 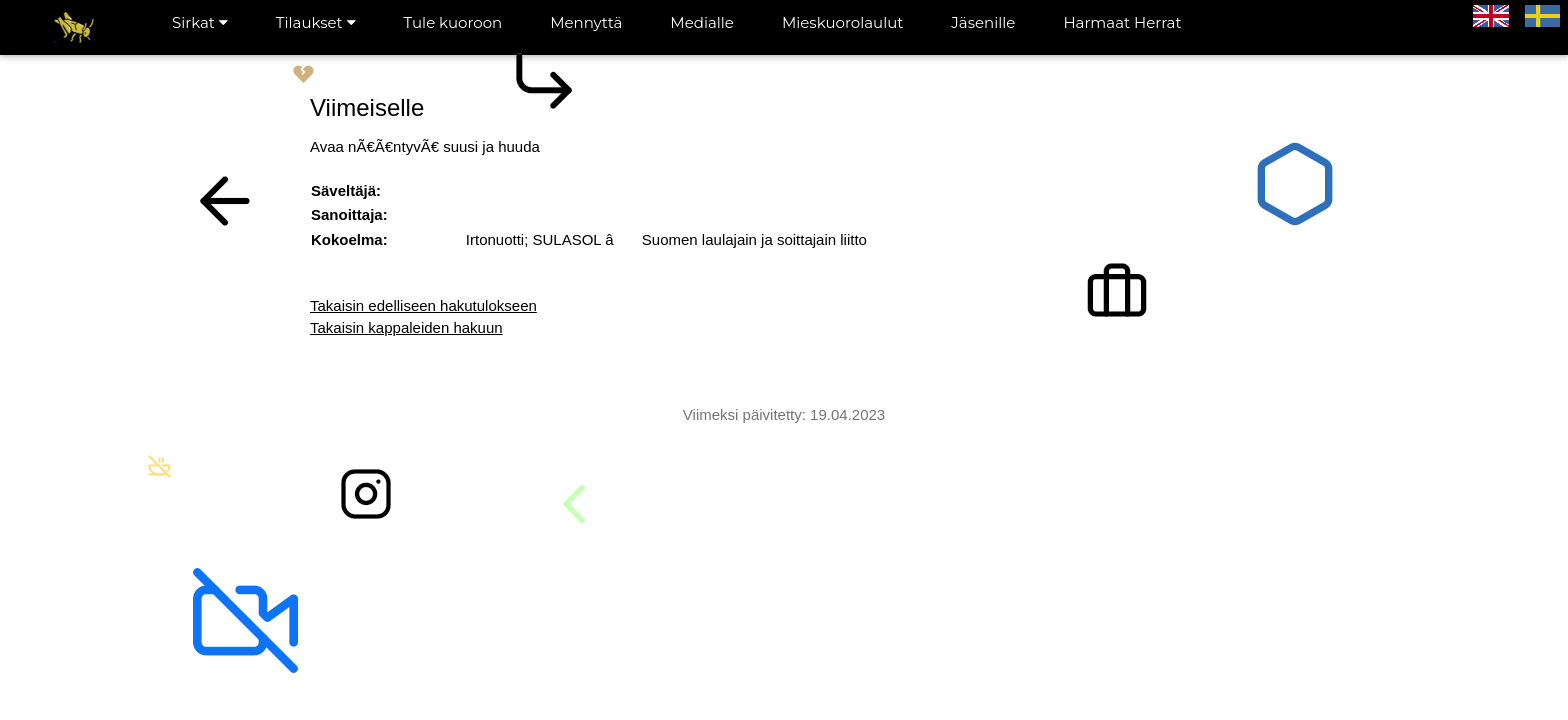 I want to click on go back to the previous screen, so click(x=225, y=201).